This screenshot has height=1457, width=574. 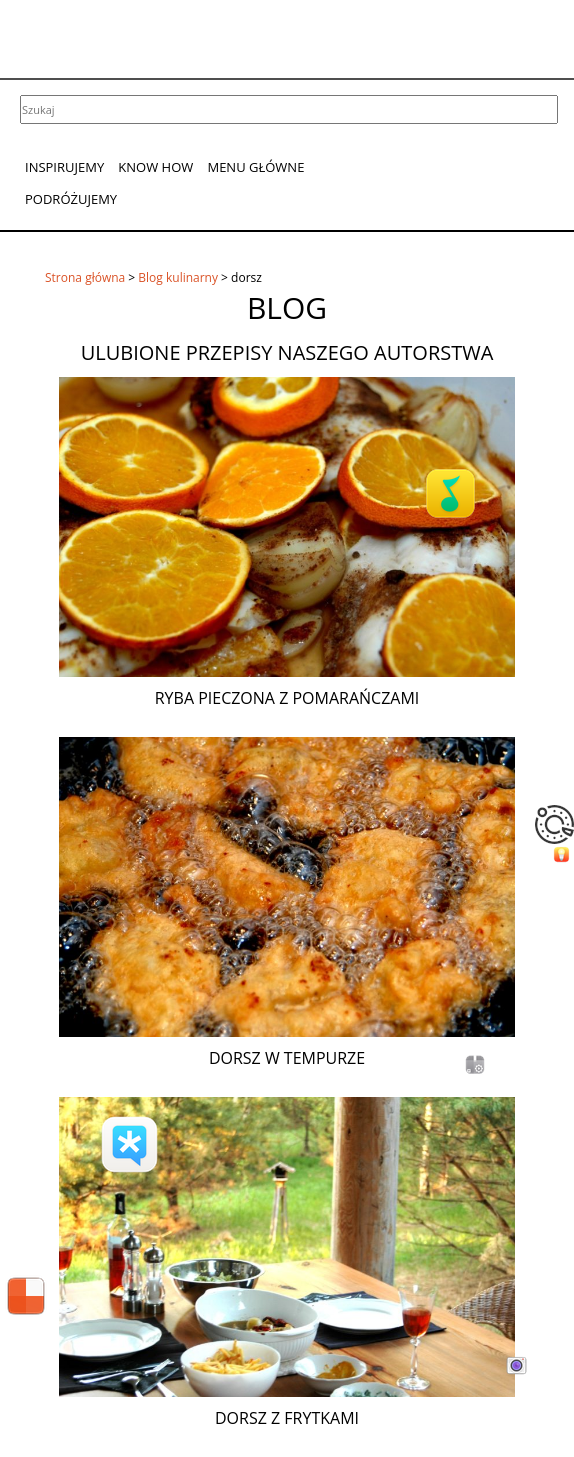 I want to click on open TIM (QQ office/business messenger), so click(x=129, y=1144).